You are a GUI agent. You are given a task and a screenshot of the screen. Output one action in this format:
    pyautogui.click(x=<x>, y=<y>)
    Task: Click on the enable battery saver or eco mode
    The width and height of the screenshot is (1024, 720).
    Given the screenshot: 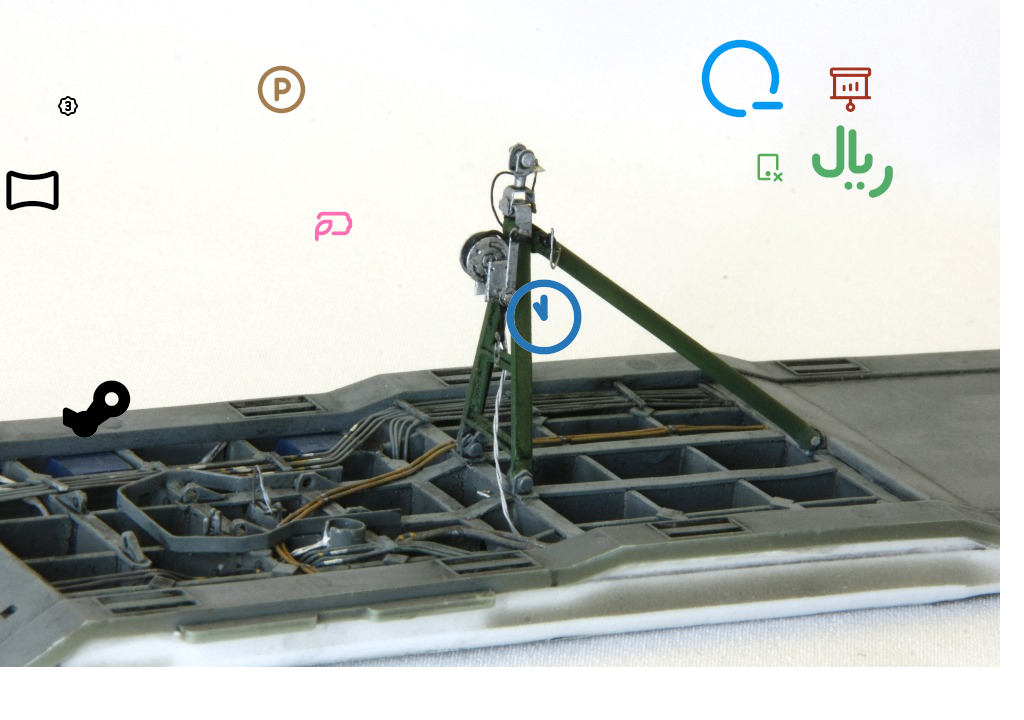 What is the action you would take?
    pyautogui.click(x=334, y=223)
    